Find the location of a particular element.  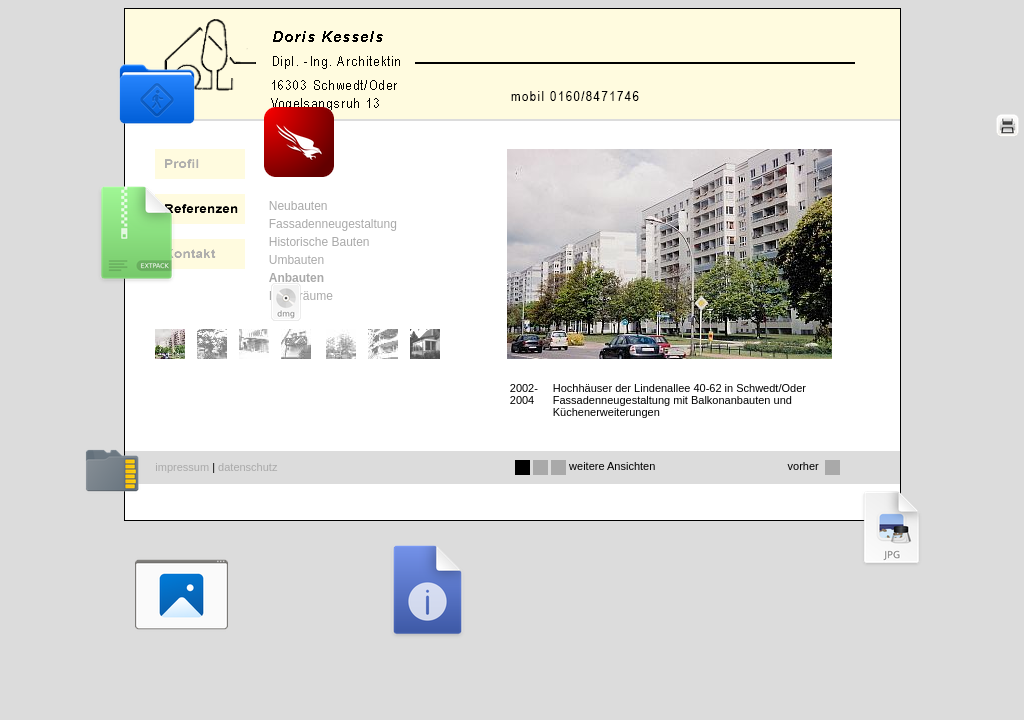

a jpg image file is located at coordinates (891, 528).